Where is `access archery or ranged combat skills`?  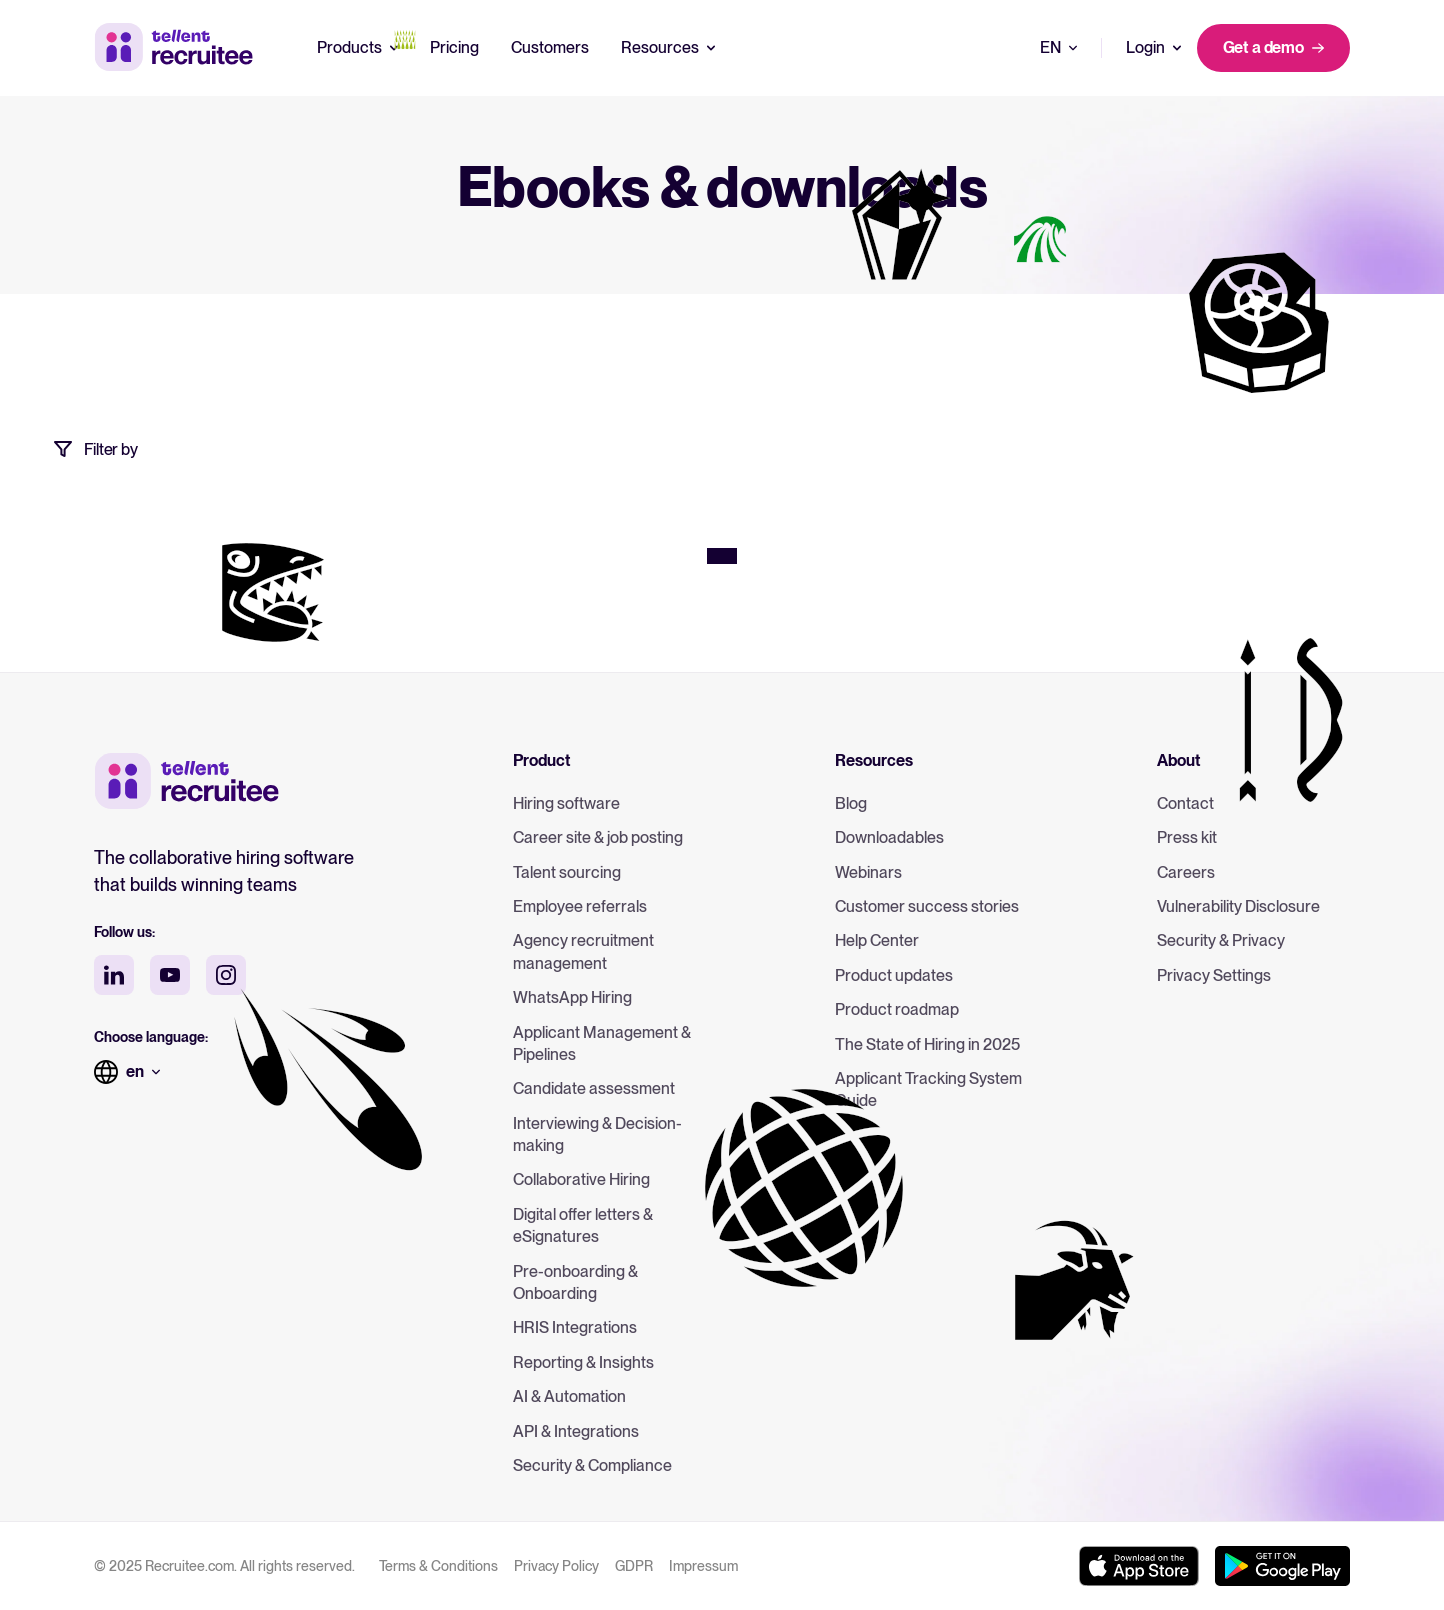 access archery or ranged combat skills is located at coordinates (1284, 720).